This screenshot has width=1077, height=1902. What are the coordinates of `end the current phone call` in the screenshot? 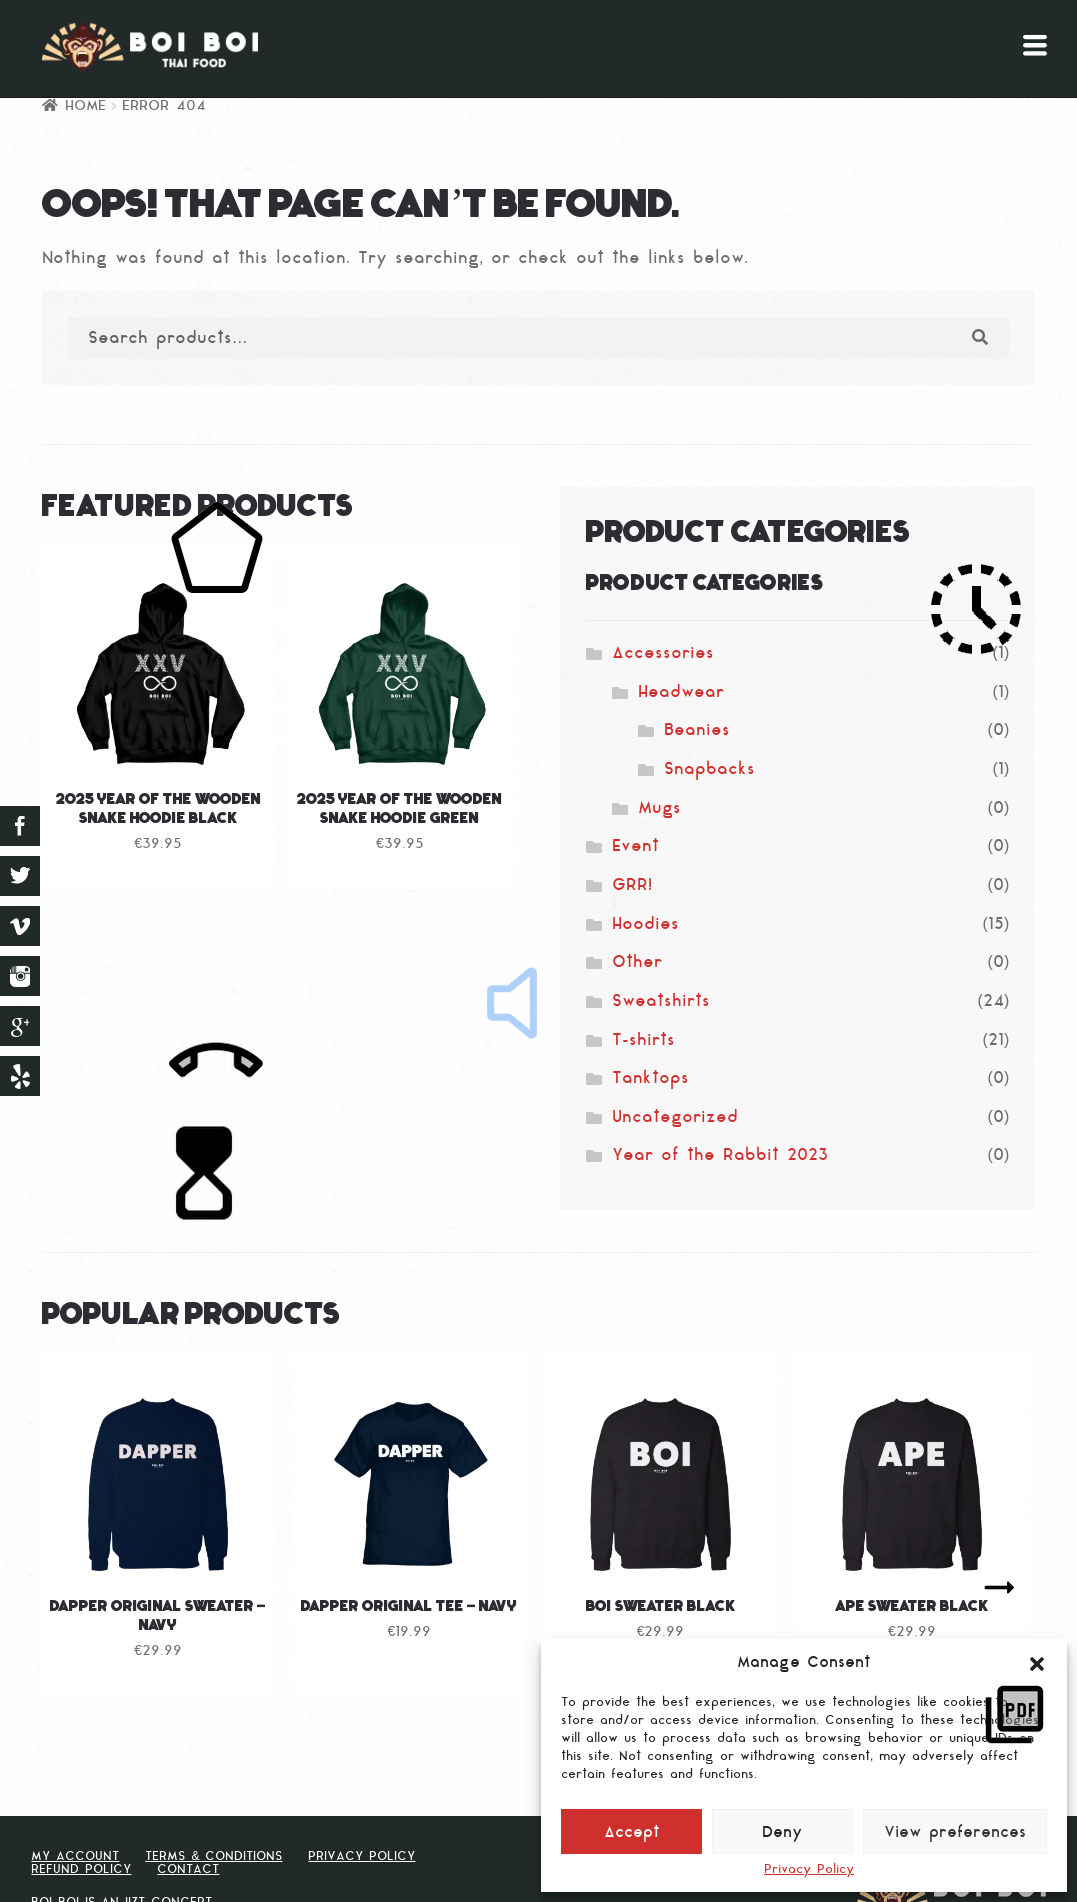 It's located at (216, 1062).